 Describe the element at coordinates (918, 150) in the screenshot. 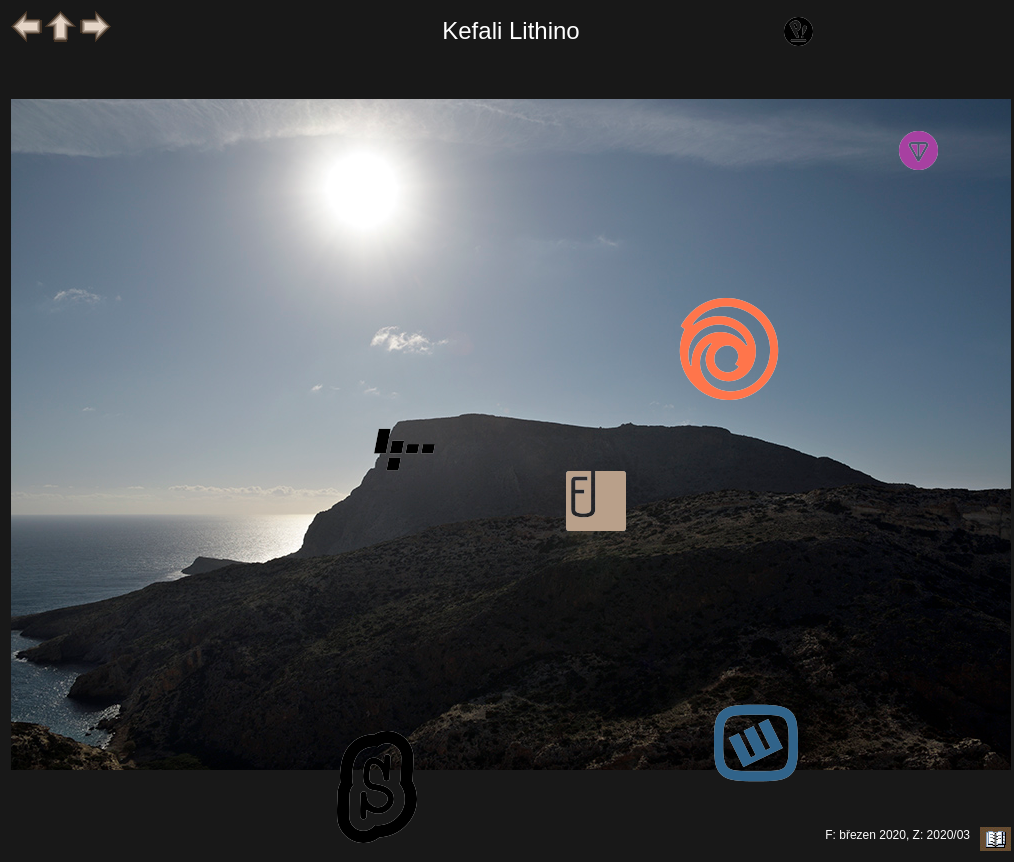

I see `open TON wallet or blockchain app` at that location.